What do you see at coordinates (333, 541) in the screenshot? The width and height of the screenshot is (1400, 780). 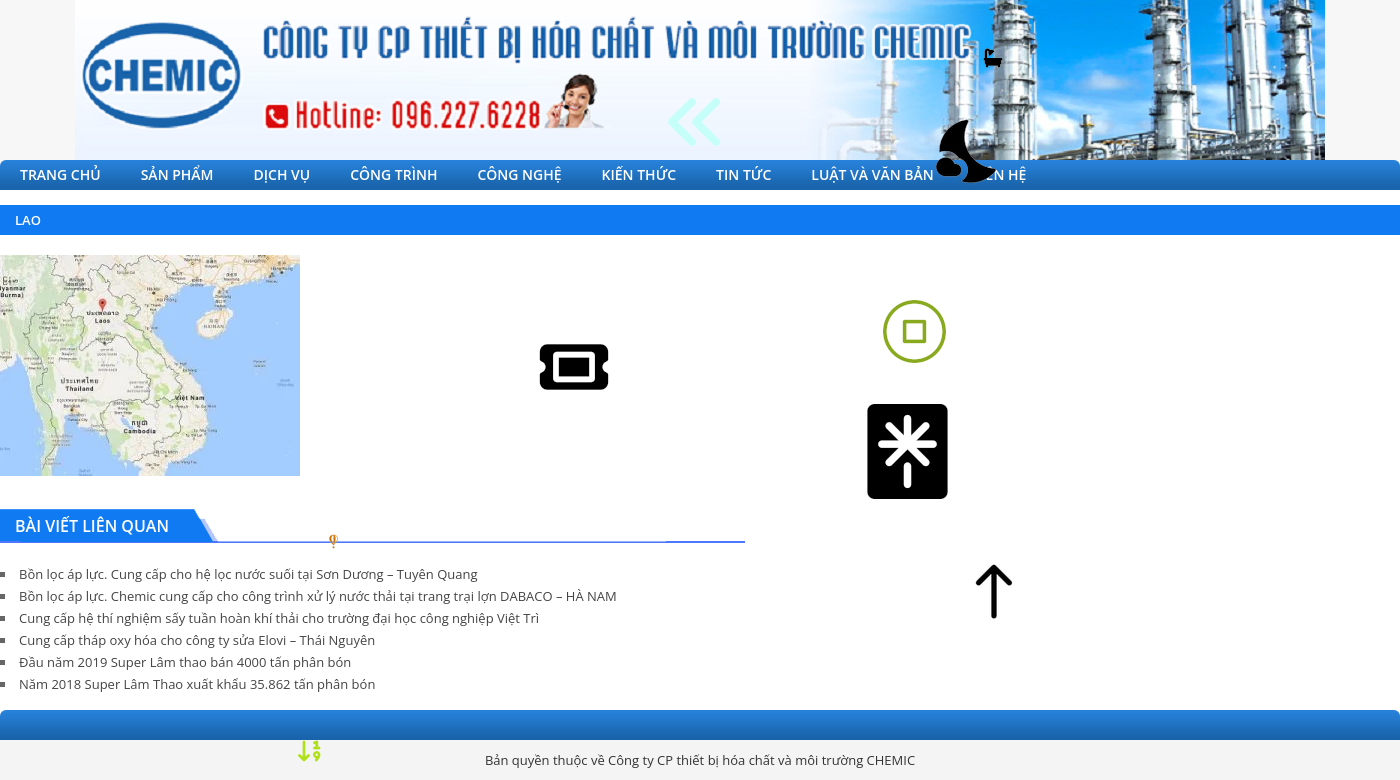 I see `fly.io logo - cloud hosting and deployment platform` at bounding box center [333, 541].